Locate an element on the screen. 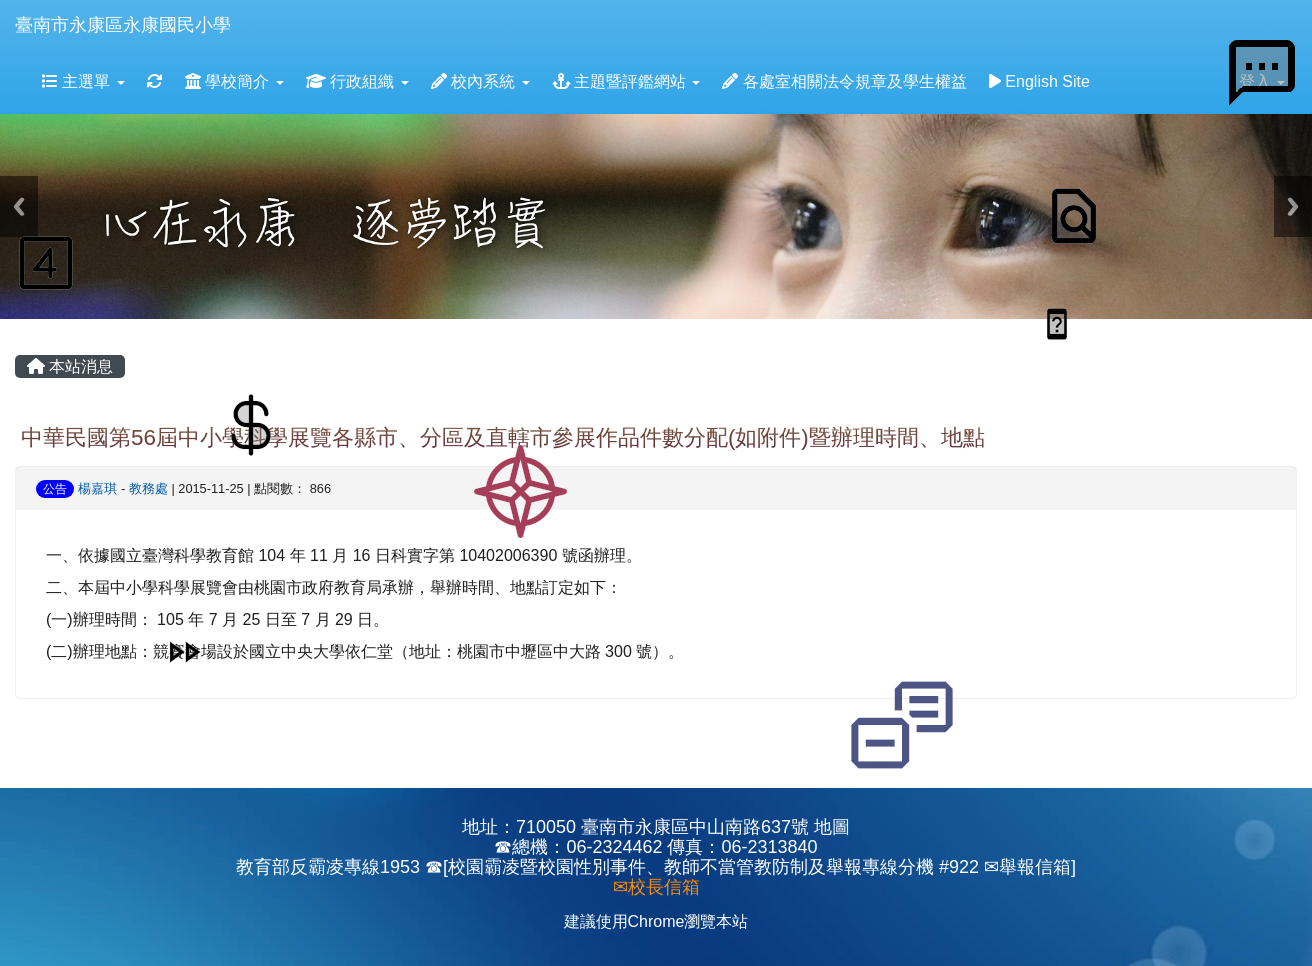  skip forward in media playback is located at coordinates (184, 652).